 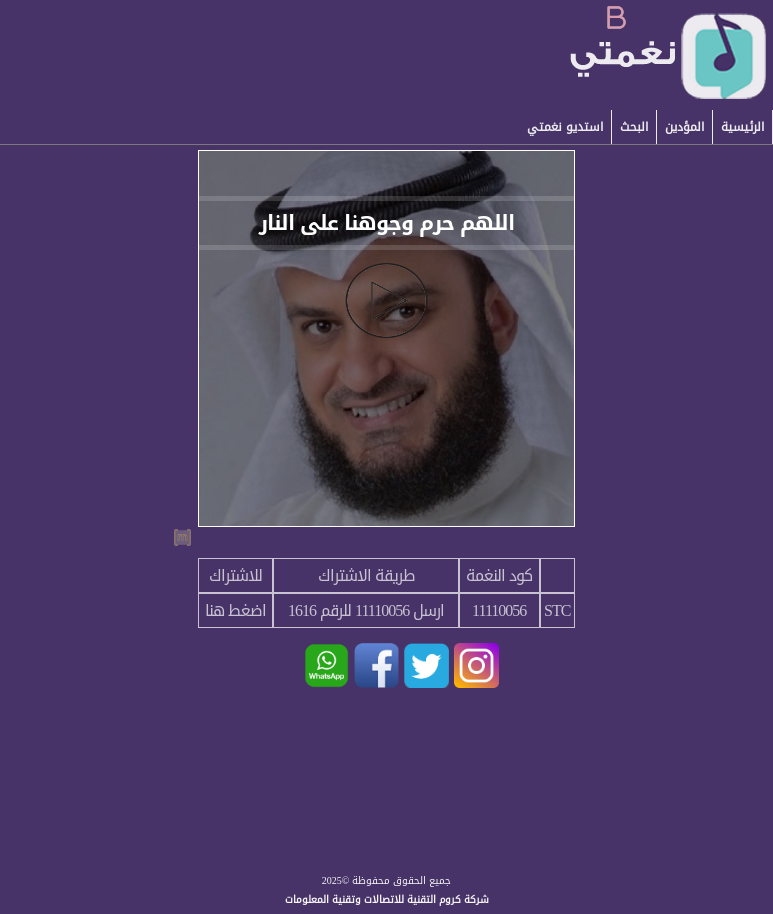 What do you see at coordinates (615, 18) in the screenshot?
I see `apply bold formatting to selected text` at bounding box center [615, 18].